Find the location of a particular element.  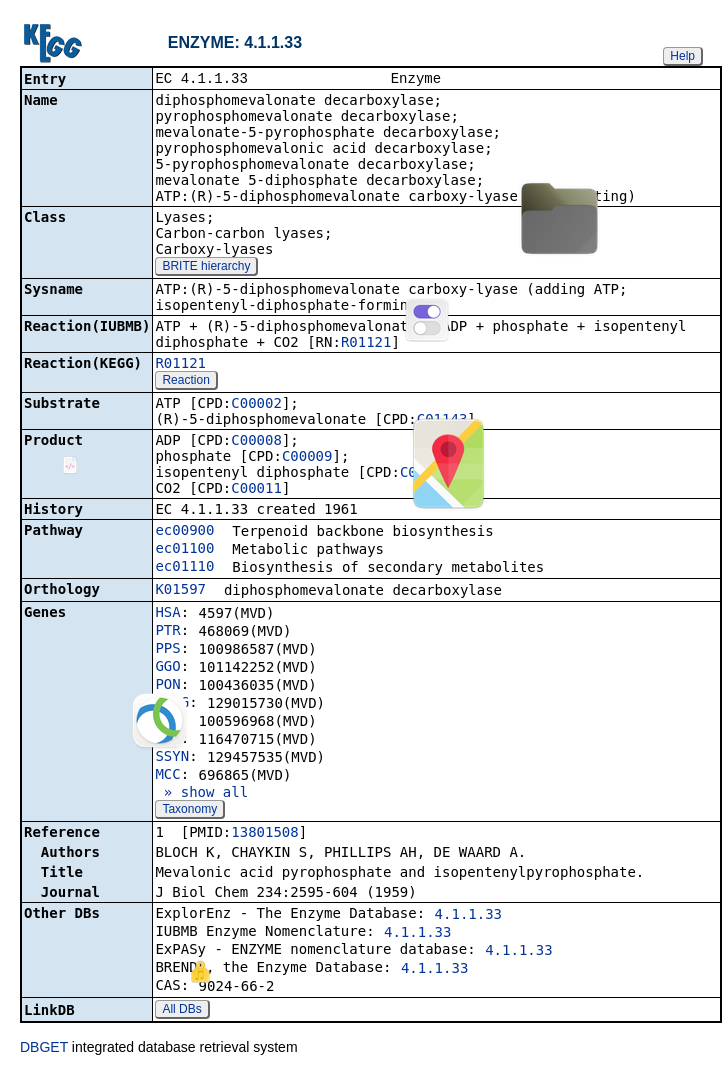

open system settings or preferences is located at coordinates (427, 320).